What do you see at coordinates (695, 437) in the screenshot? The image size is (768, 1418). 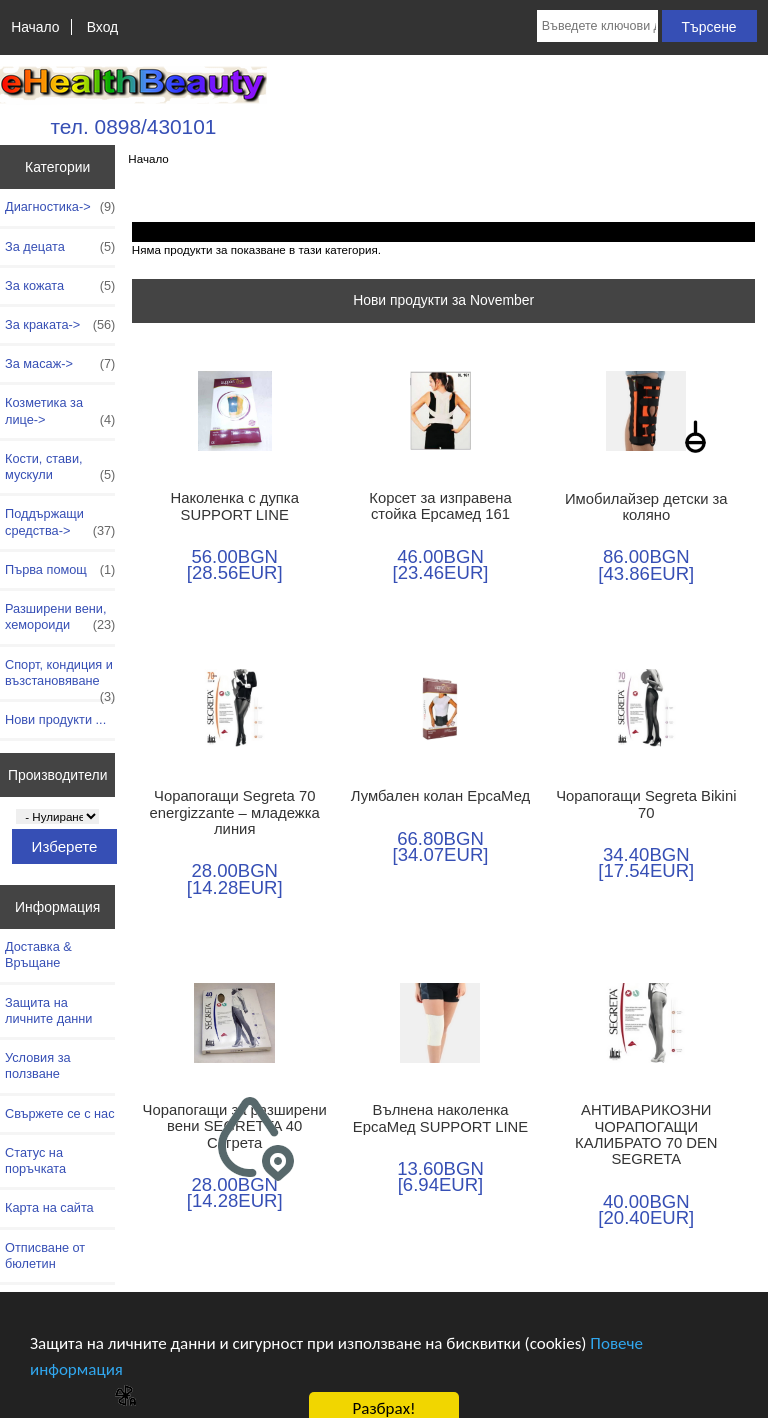 I see `select genderless or non-binary gender option` at bounding box center [695, 437].